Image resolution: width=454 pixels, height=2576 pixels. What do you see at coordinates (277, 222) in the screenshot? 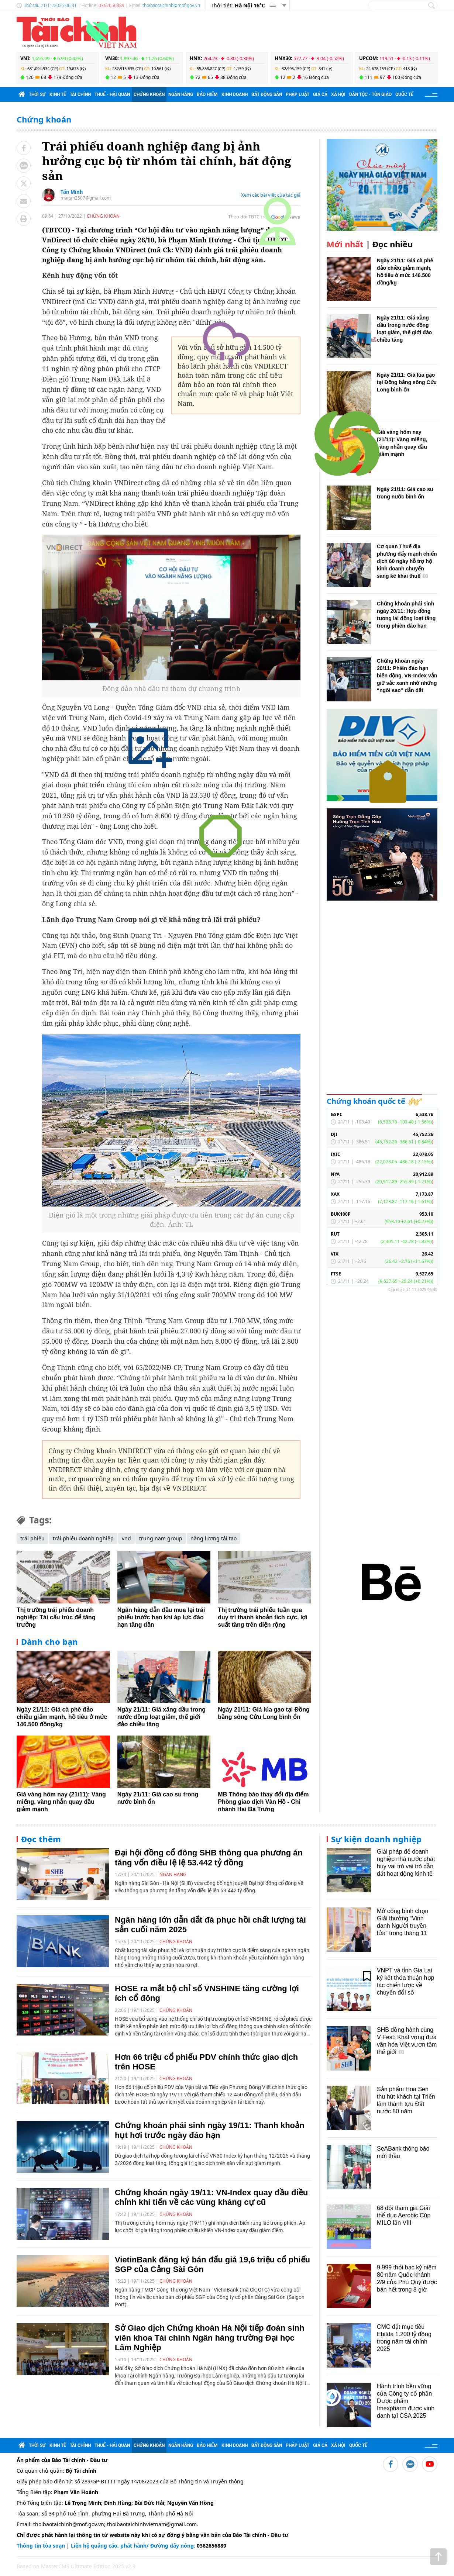
I see `view your profile` at bounding box center [277, 222].